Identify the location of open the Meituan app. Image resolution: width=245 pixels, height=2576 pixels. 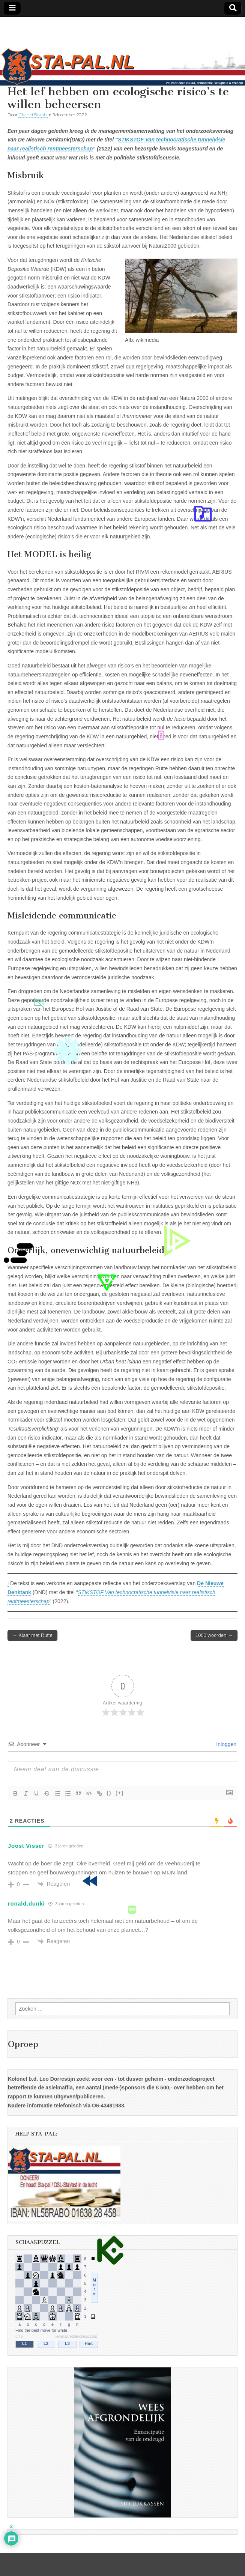
(132, 1910).